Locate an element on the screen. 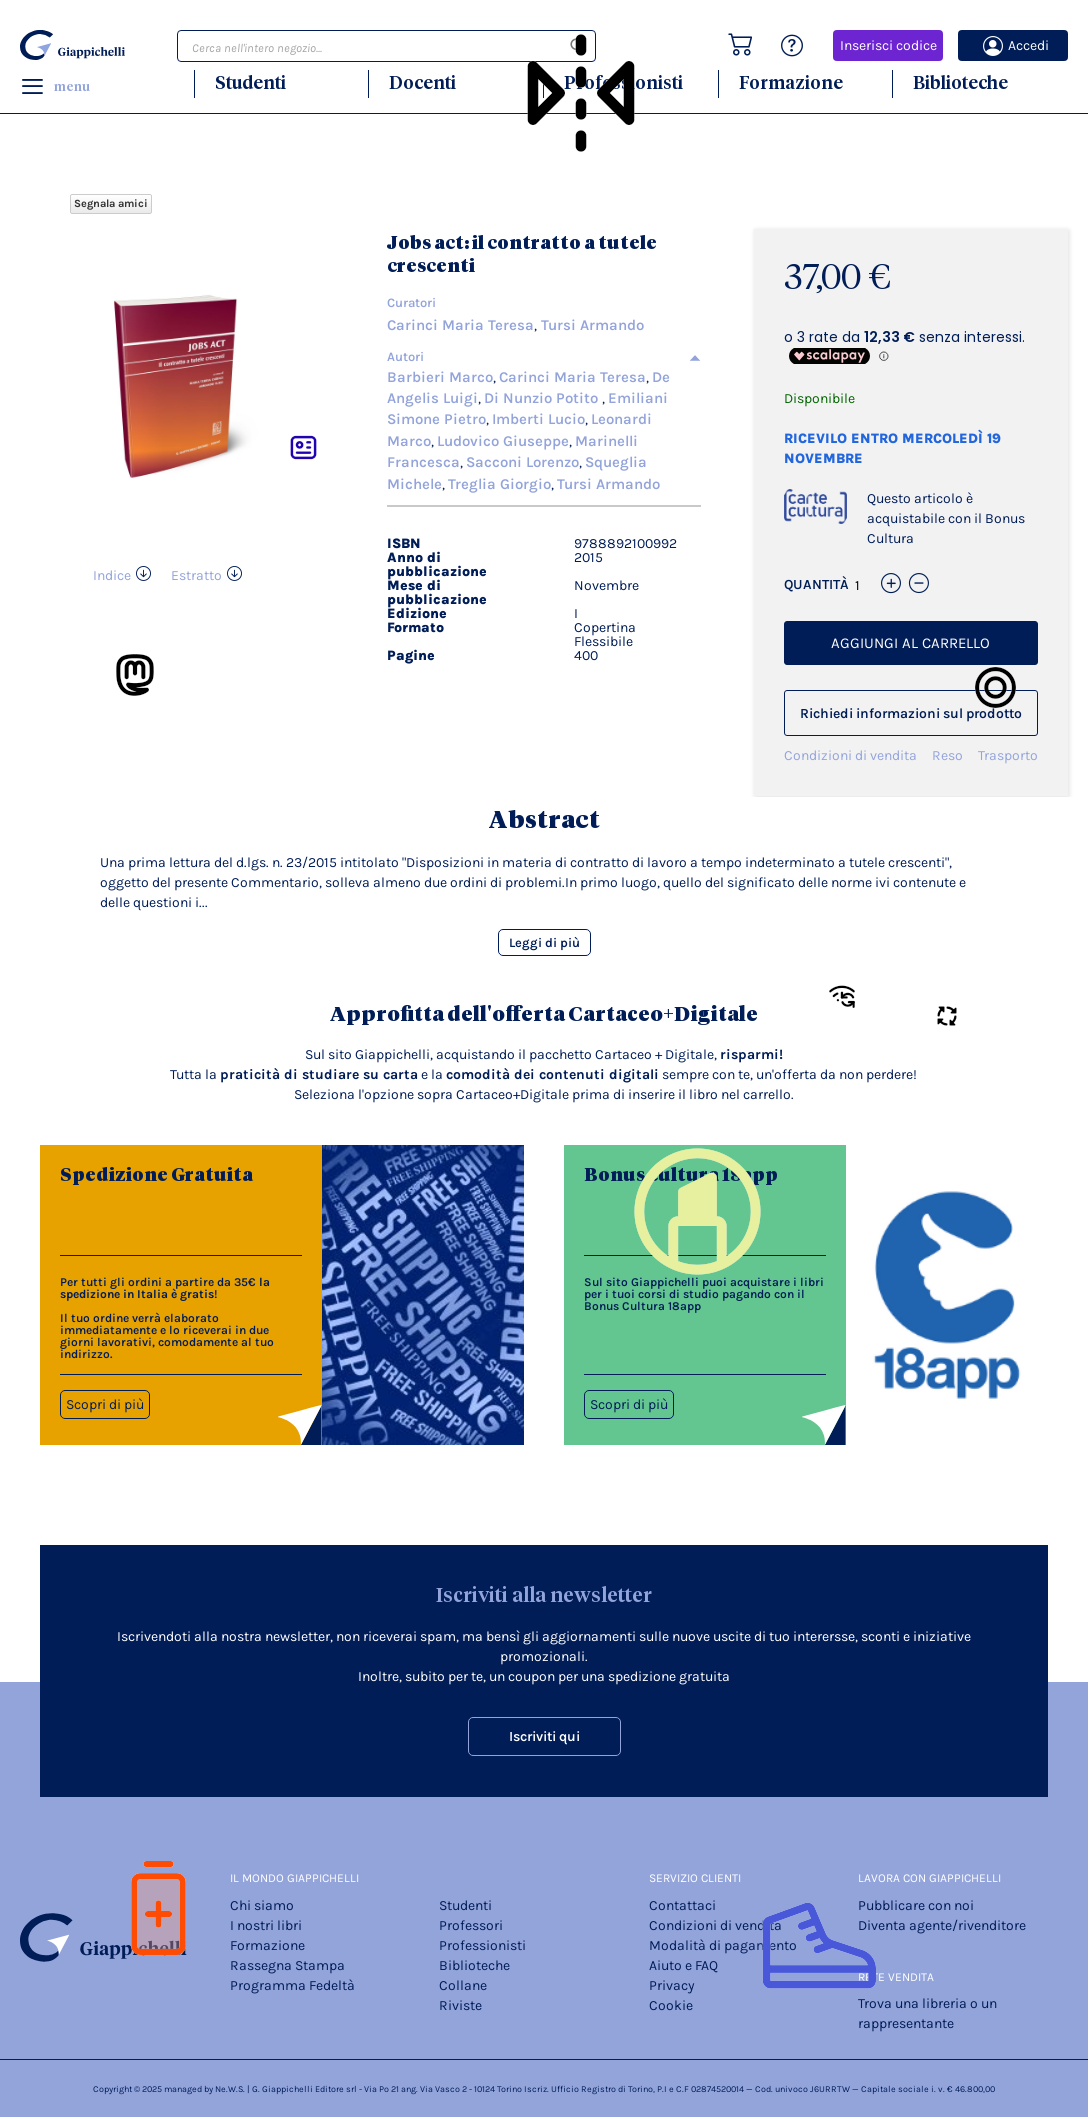  activate highlighter tool for text markup is located at coordinates (697, 1211).